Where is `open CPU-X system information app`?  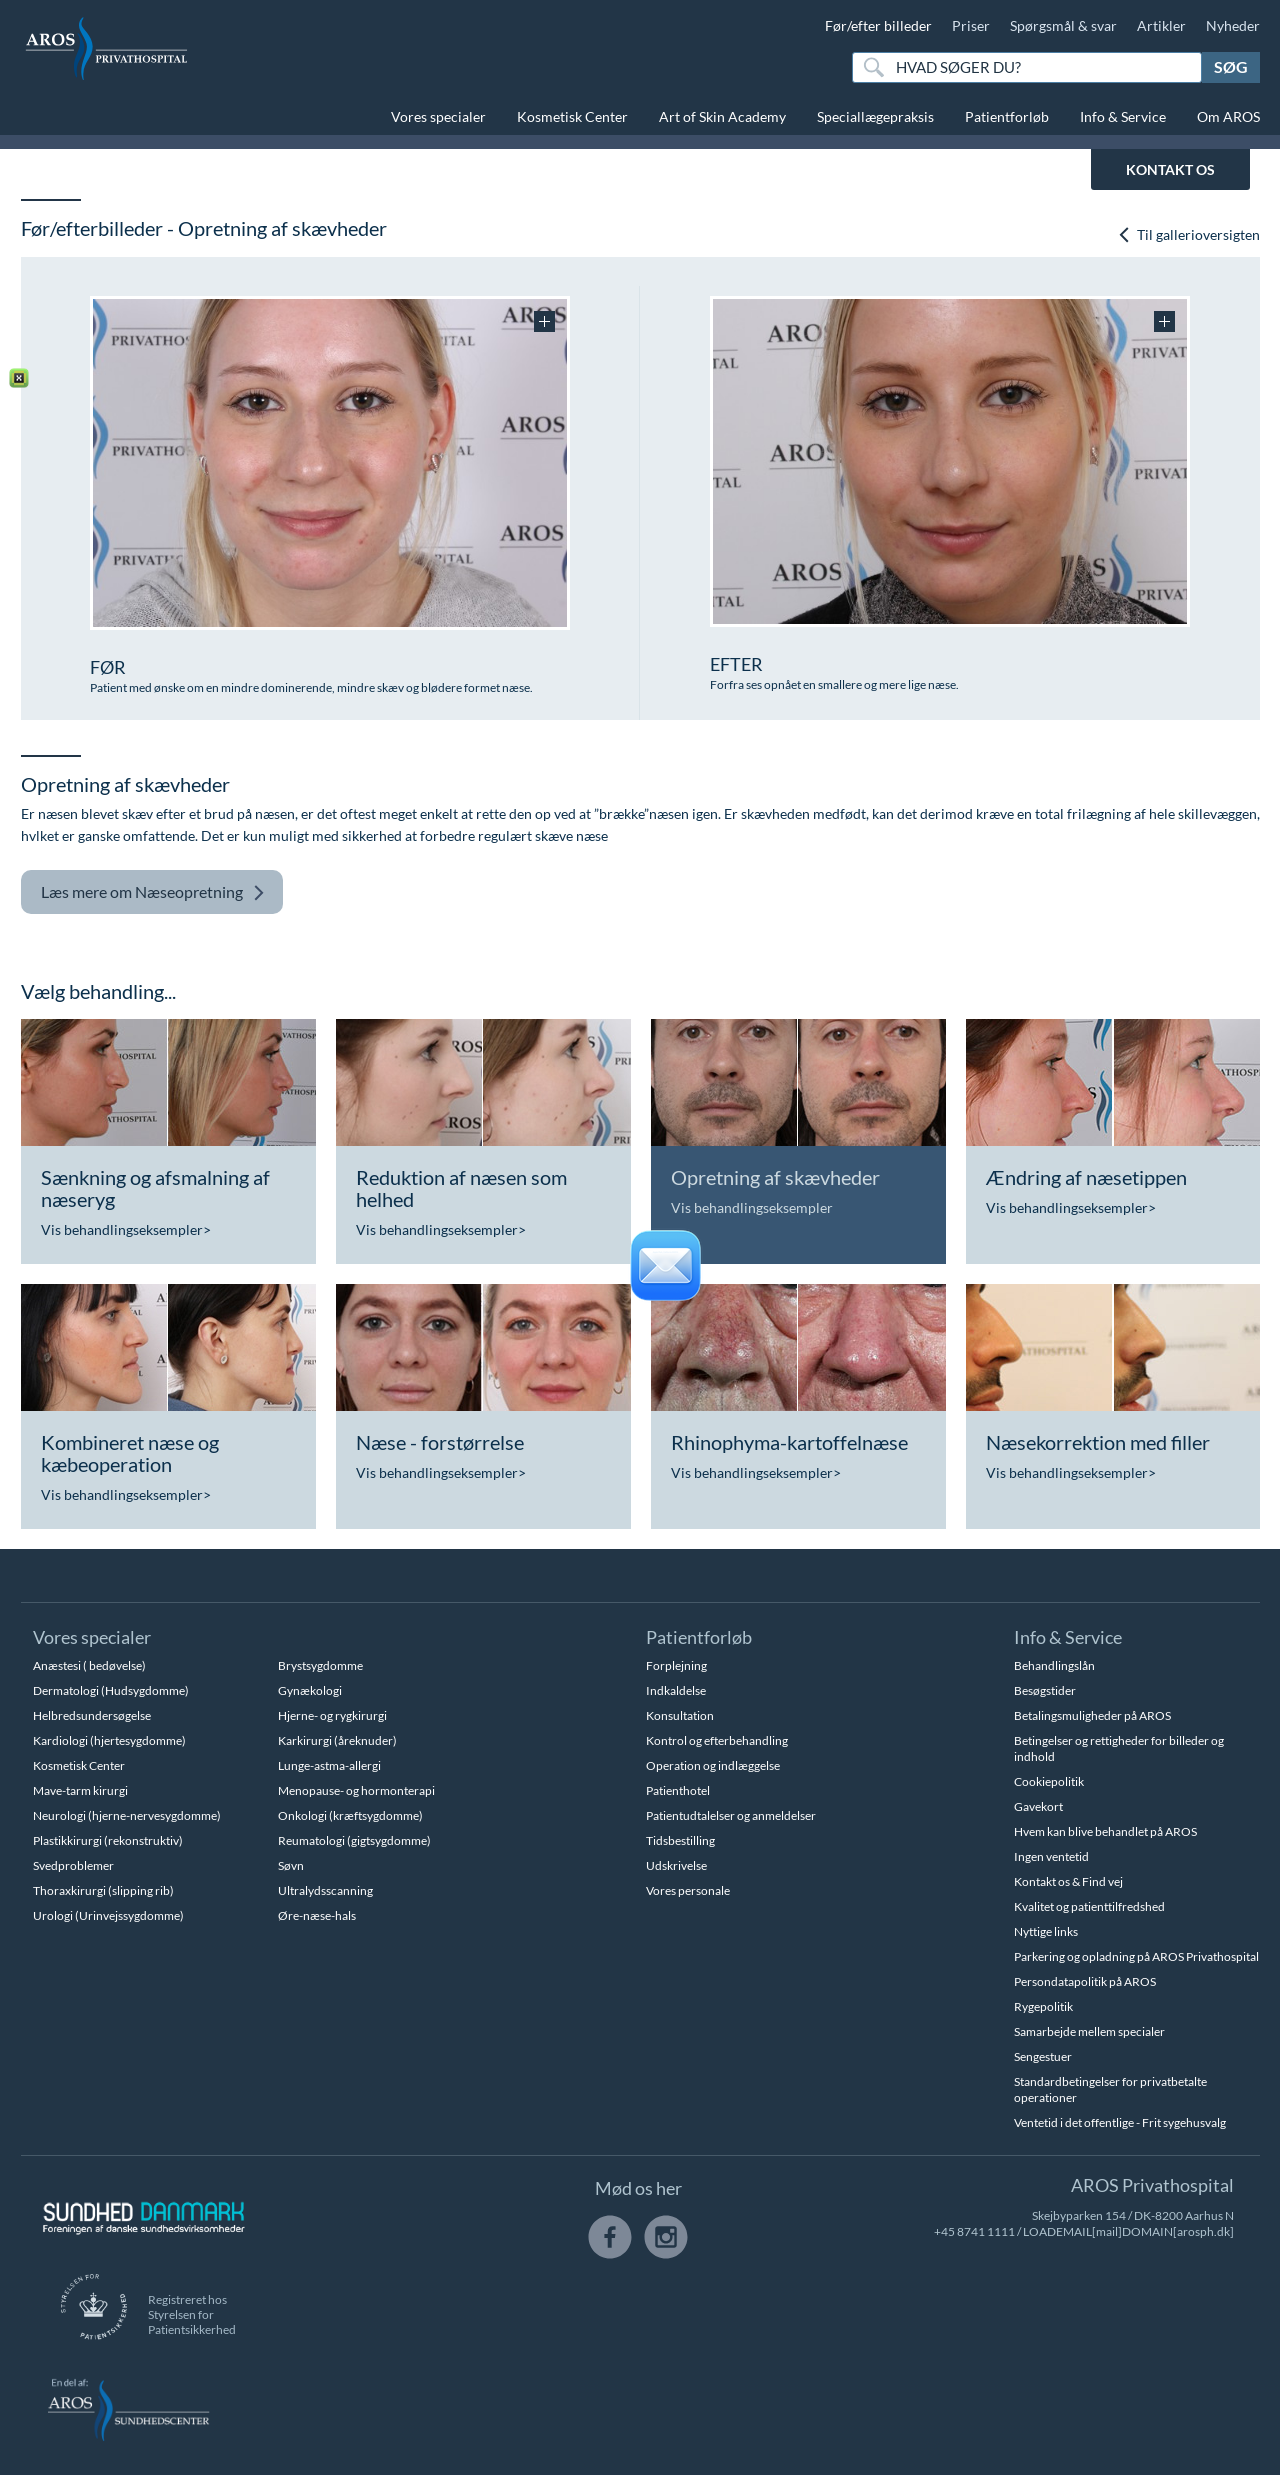
open CPU-X system information app is located at coordinates (19, 378).